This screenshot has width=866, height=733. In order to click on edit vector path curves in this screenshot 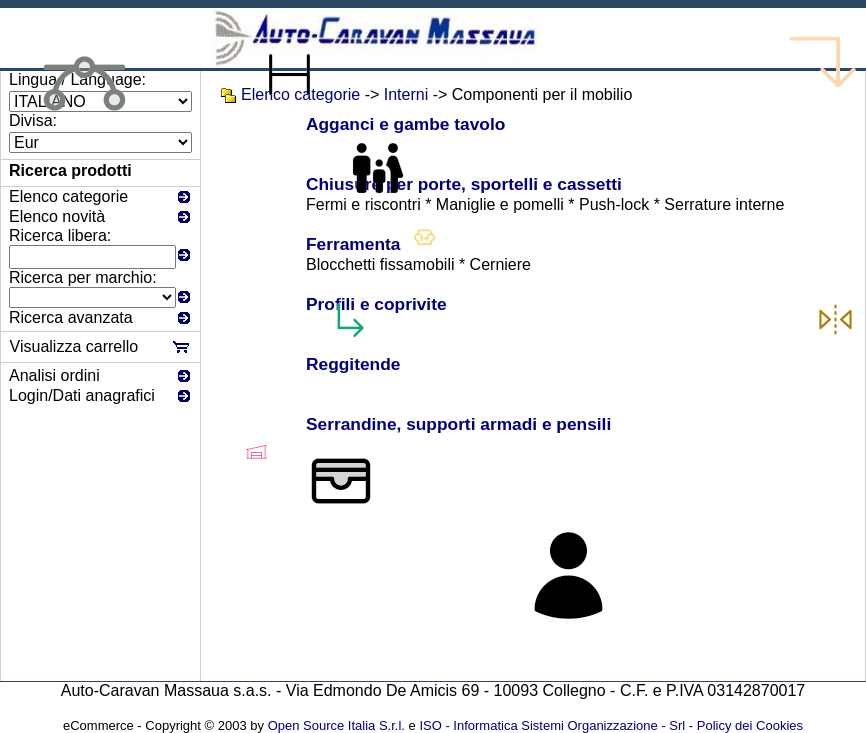, I will do `click(84, 83)`.